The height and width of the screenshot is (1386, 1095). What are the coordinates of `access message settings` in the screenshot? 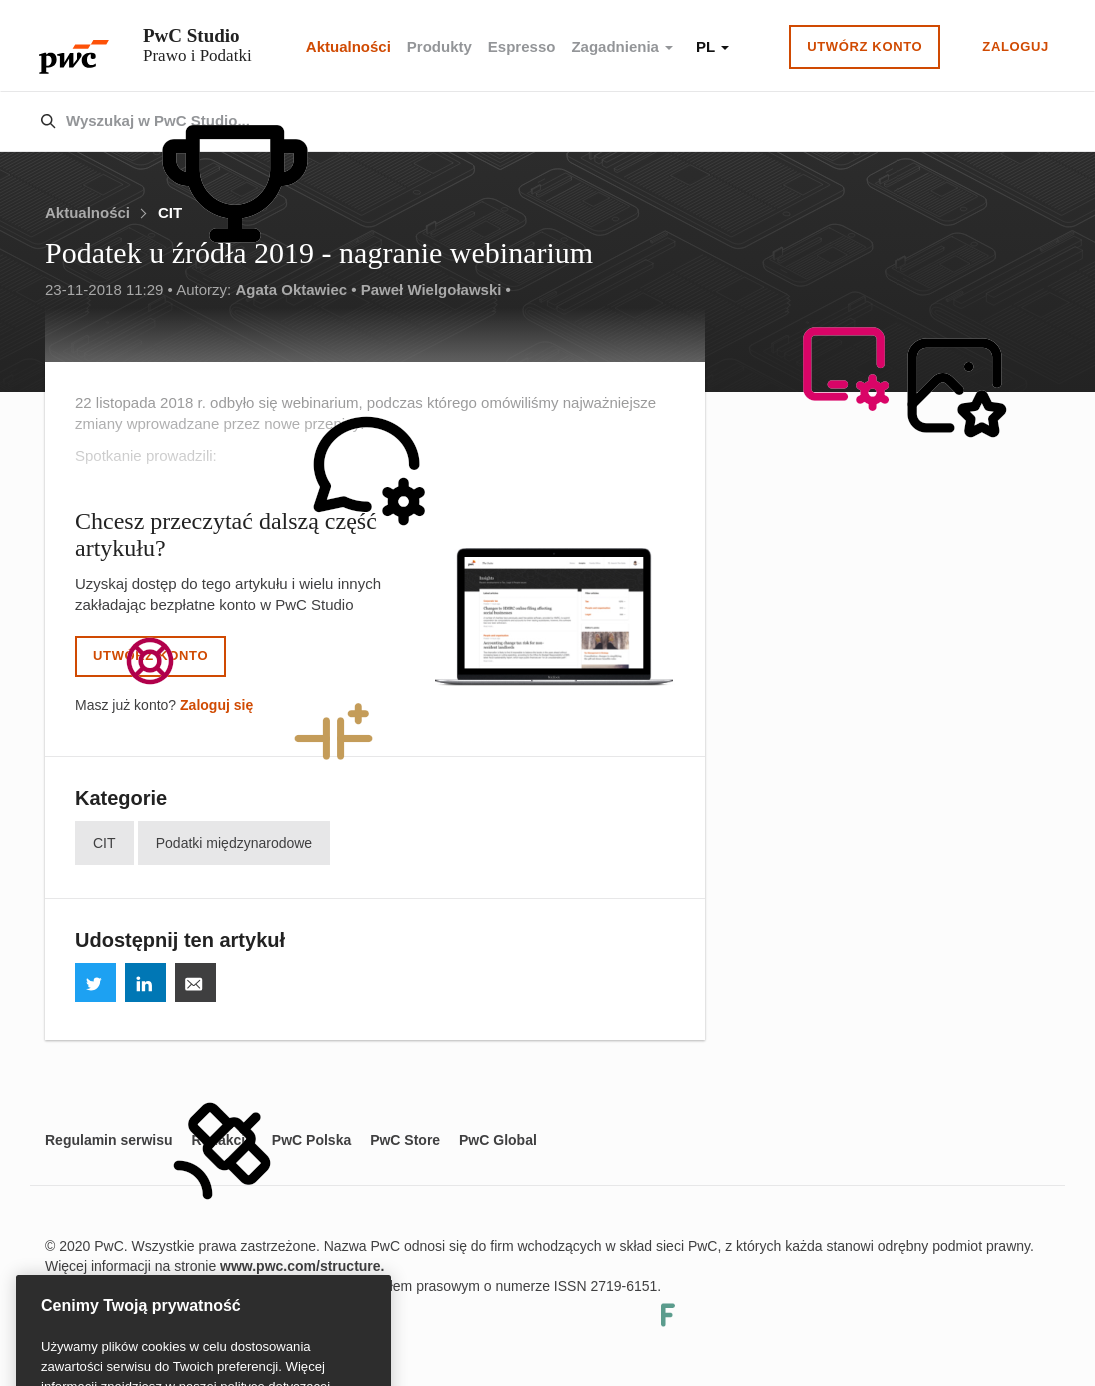 It's located at (366, 464).